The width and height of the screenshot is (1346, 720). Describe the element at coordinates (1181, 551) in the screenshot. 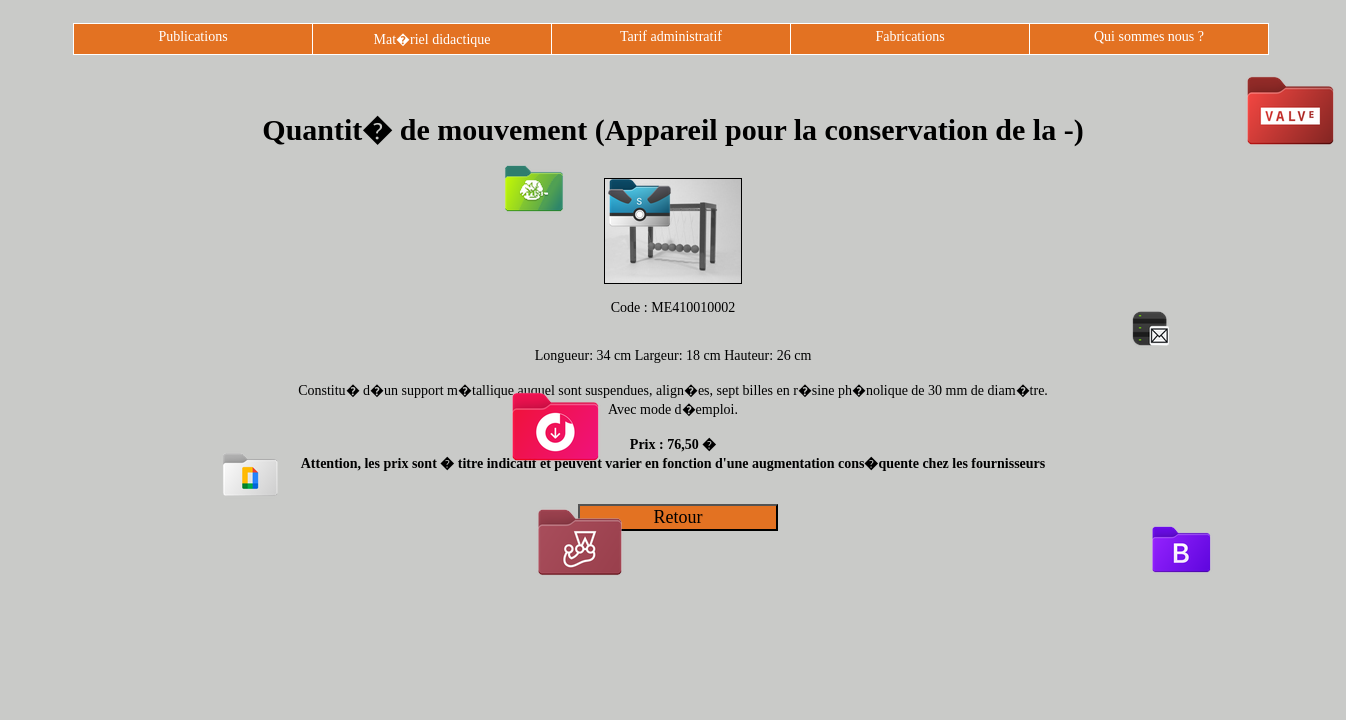

I see `folder containing bootstrap framework files` at that location.